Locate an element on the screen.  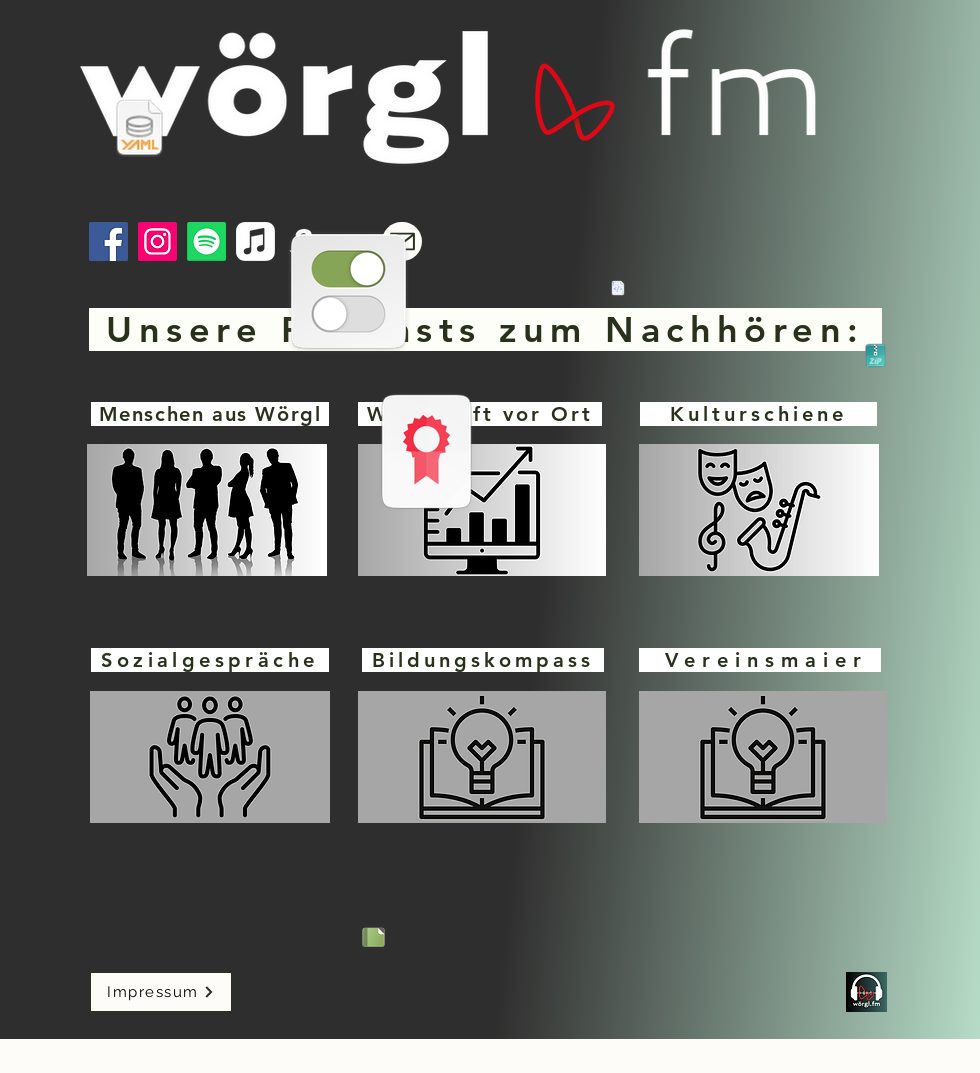
change desktop wallpaper settings is located at coordinates (373, 936).